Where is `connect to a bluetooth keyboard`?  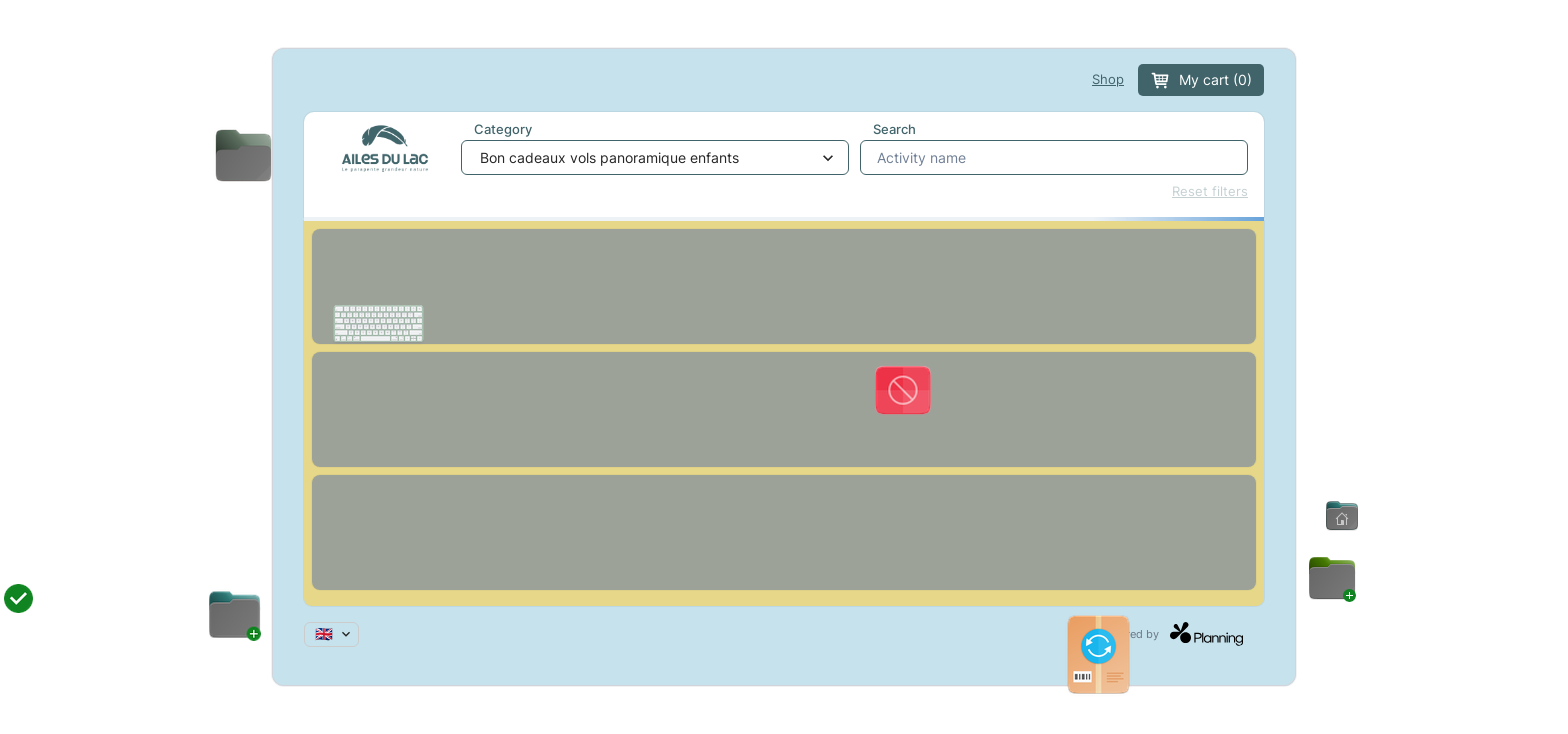
connect to a bluetooth keyboard is located at coordinates (378, 323).